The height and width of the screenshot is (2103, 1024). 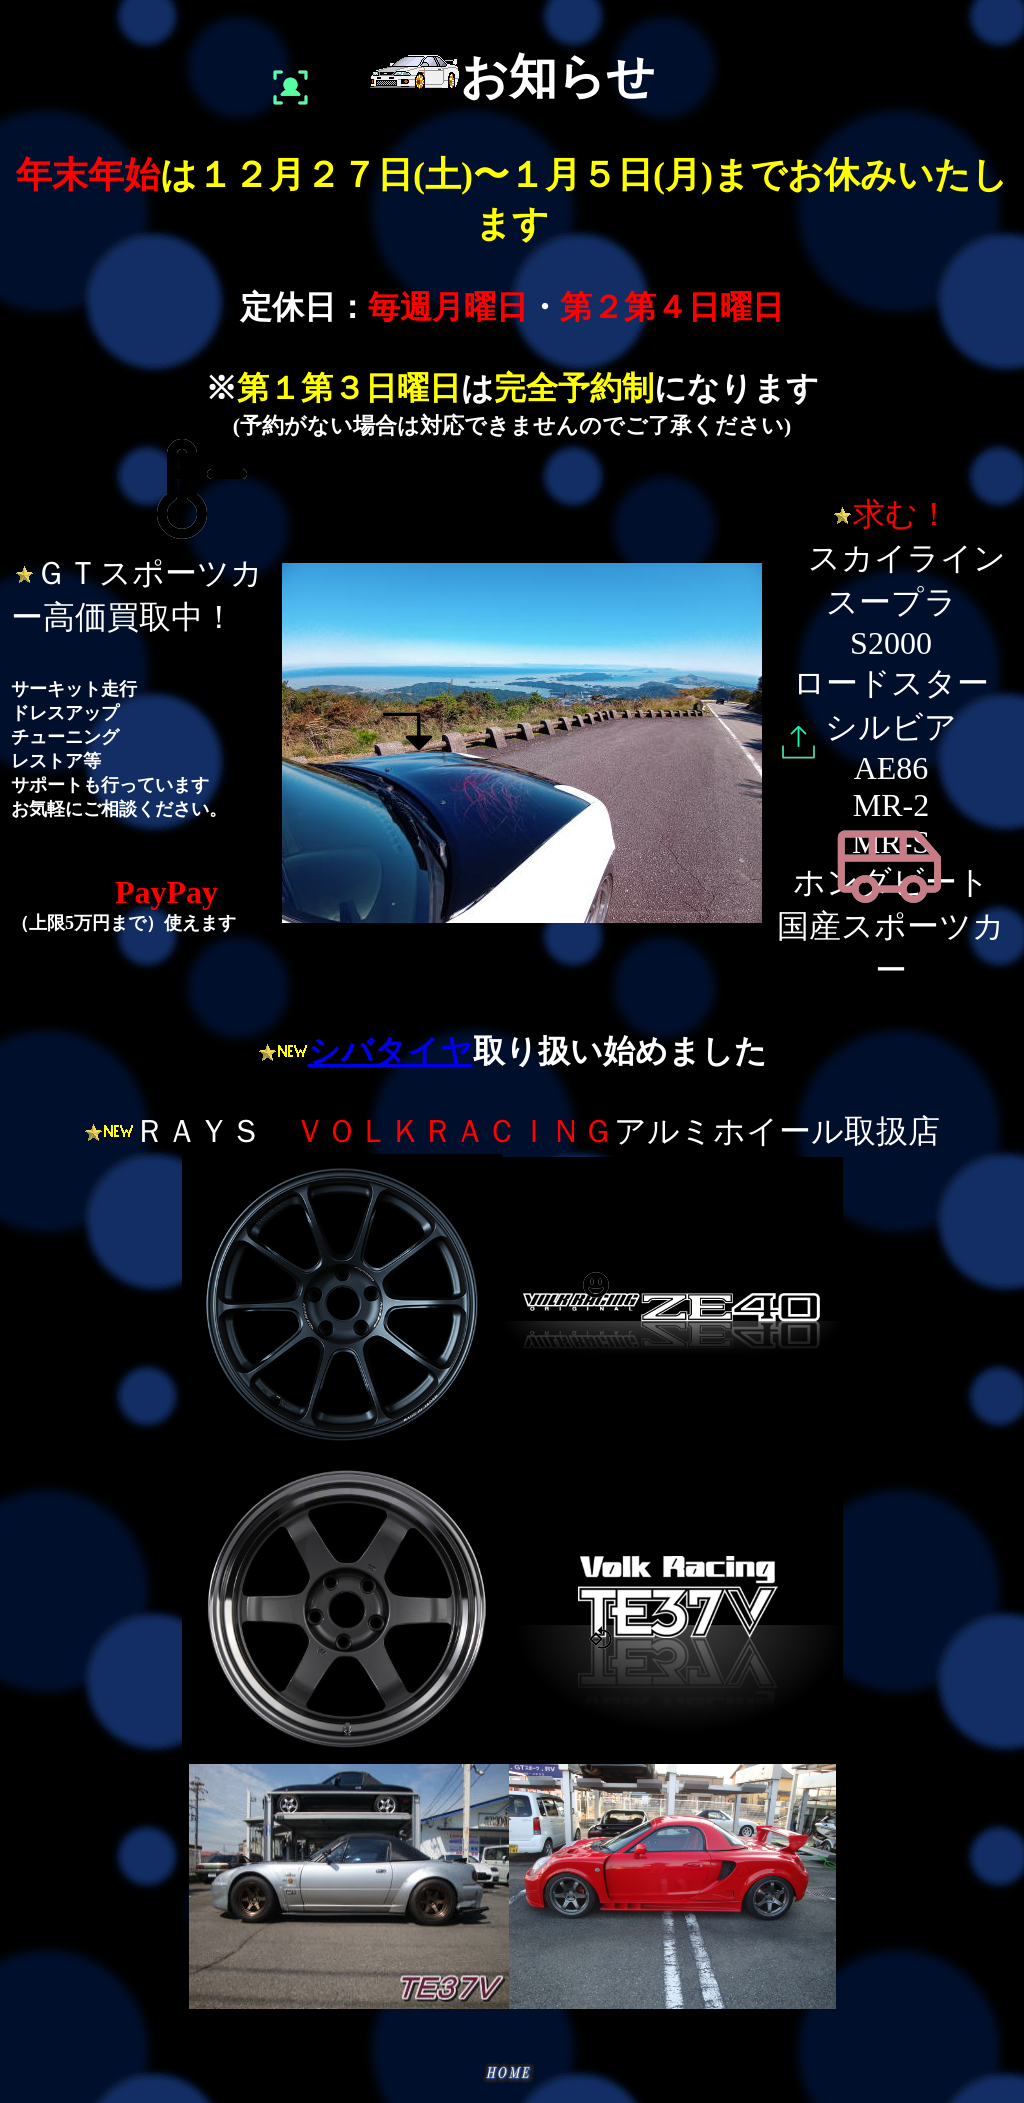 I want to click on react to a message with a happy emoji, so click(x=596, y=1285).